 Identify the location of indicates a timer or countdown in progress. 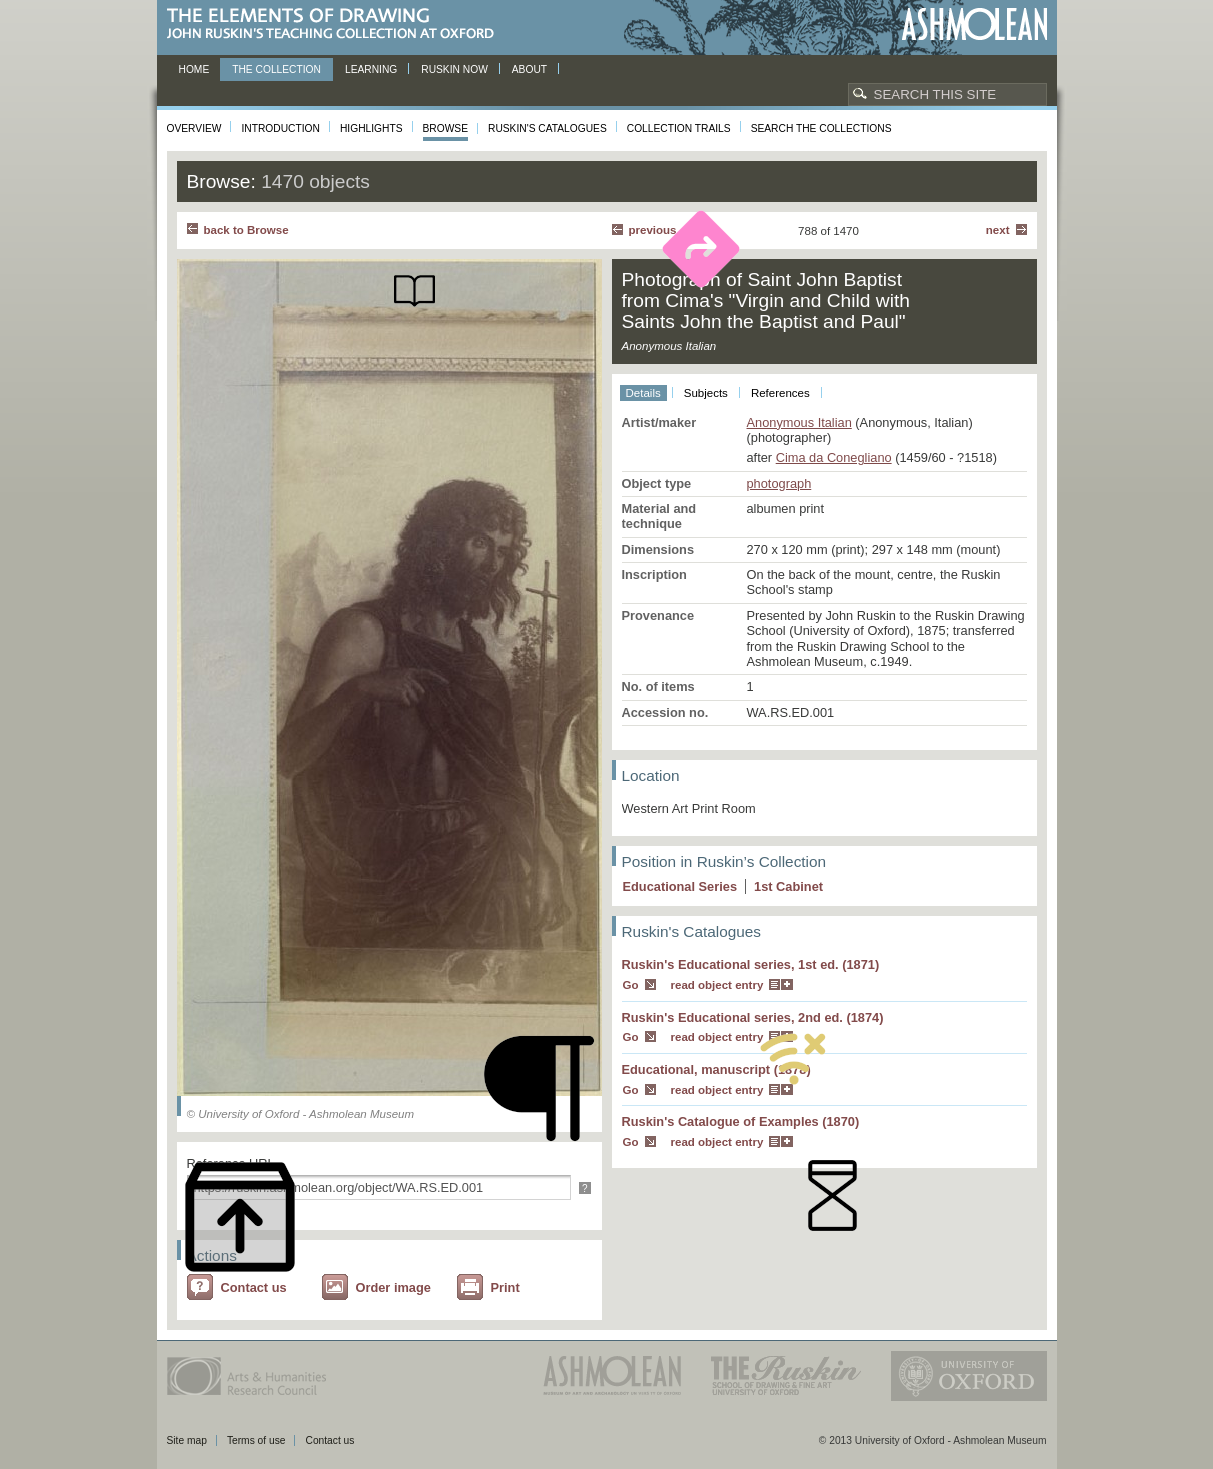
(832, 1195).